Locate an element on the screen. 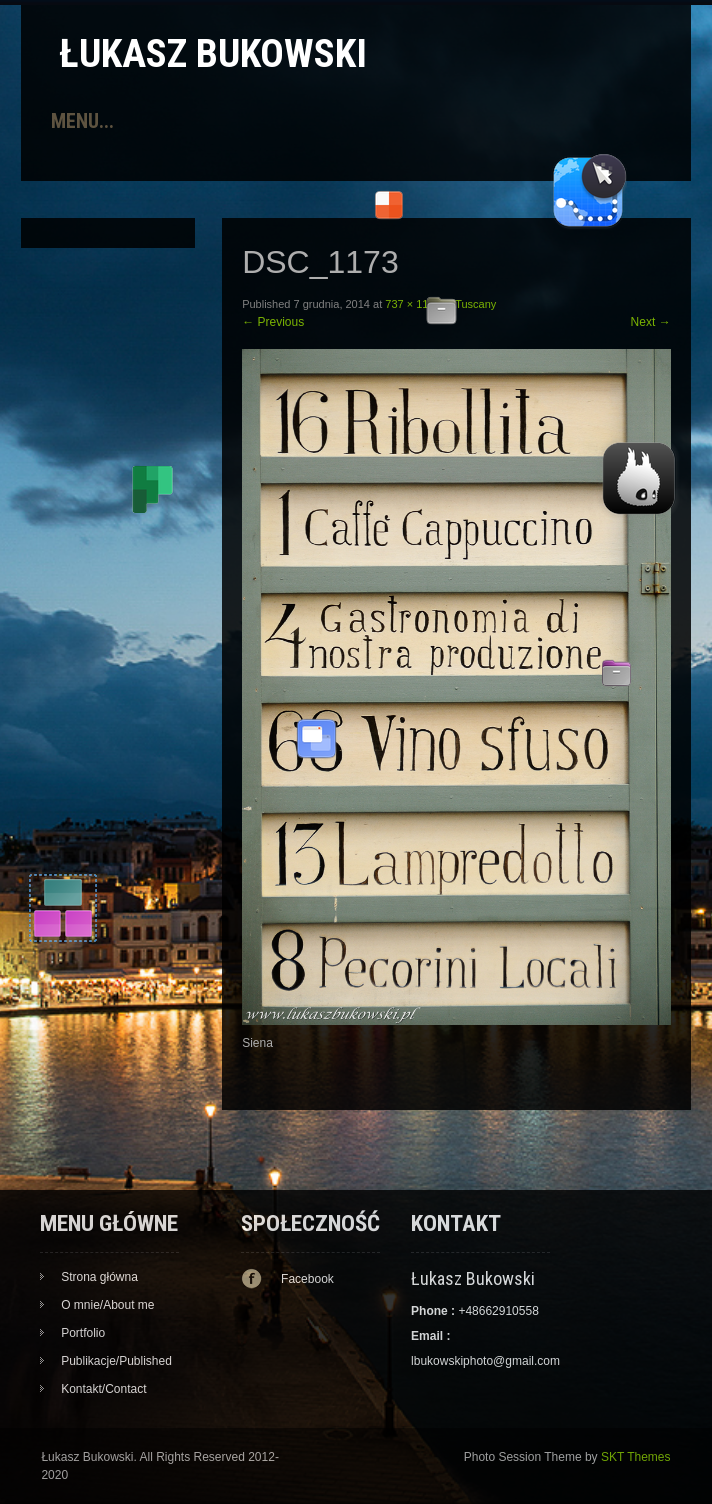 Image resolution: width=712 pixels, height=1504 pixels. open microsoft planner app is located at coordinates (152, 489).